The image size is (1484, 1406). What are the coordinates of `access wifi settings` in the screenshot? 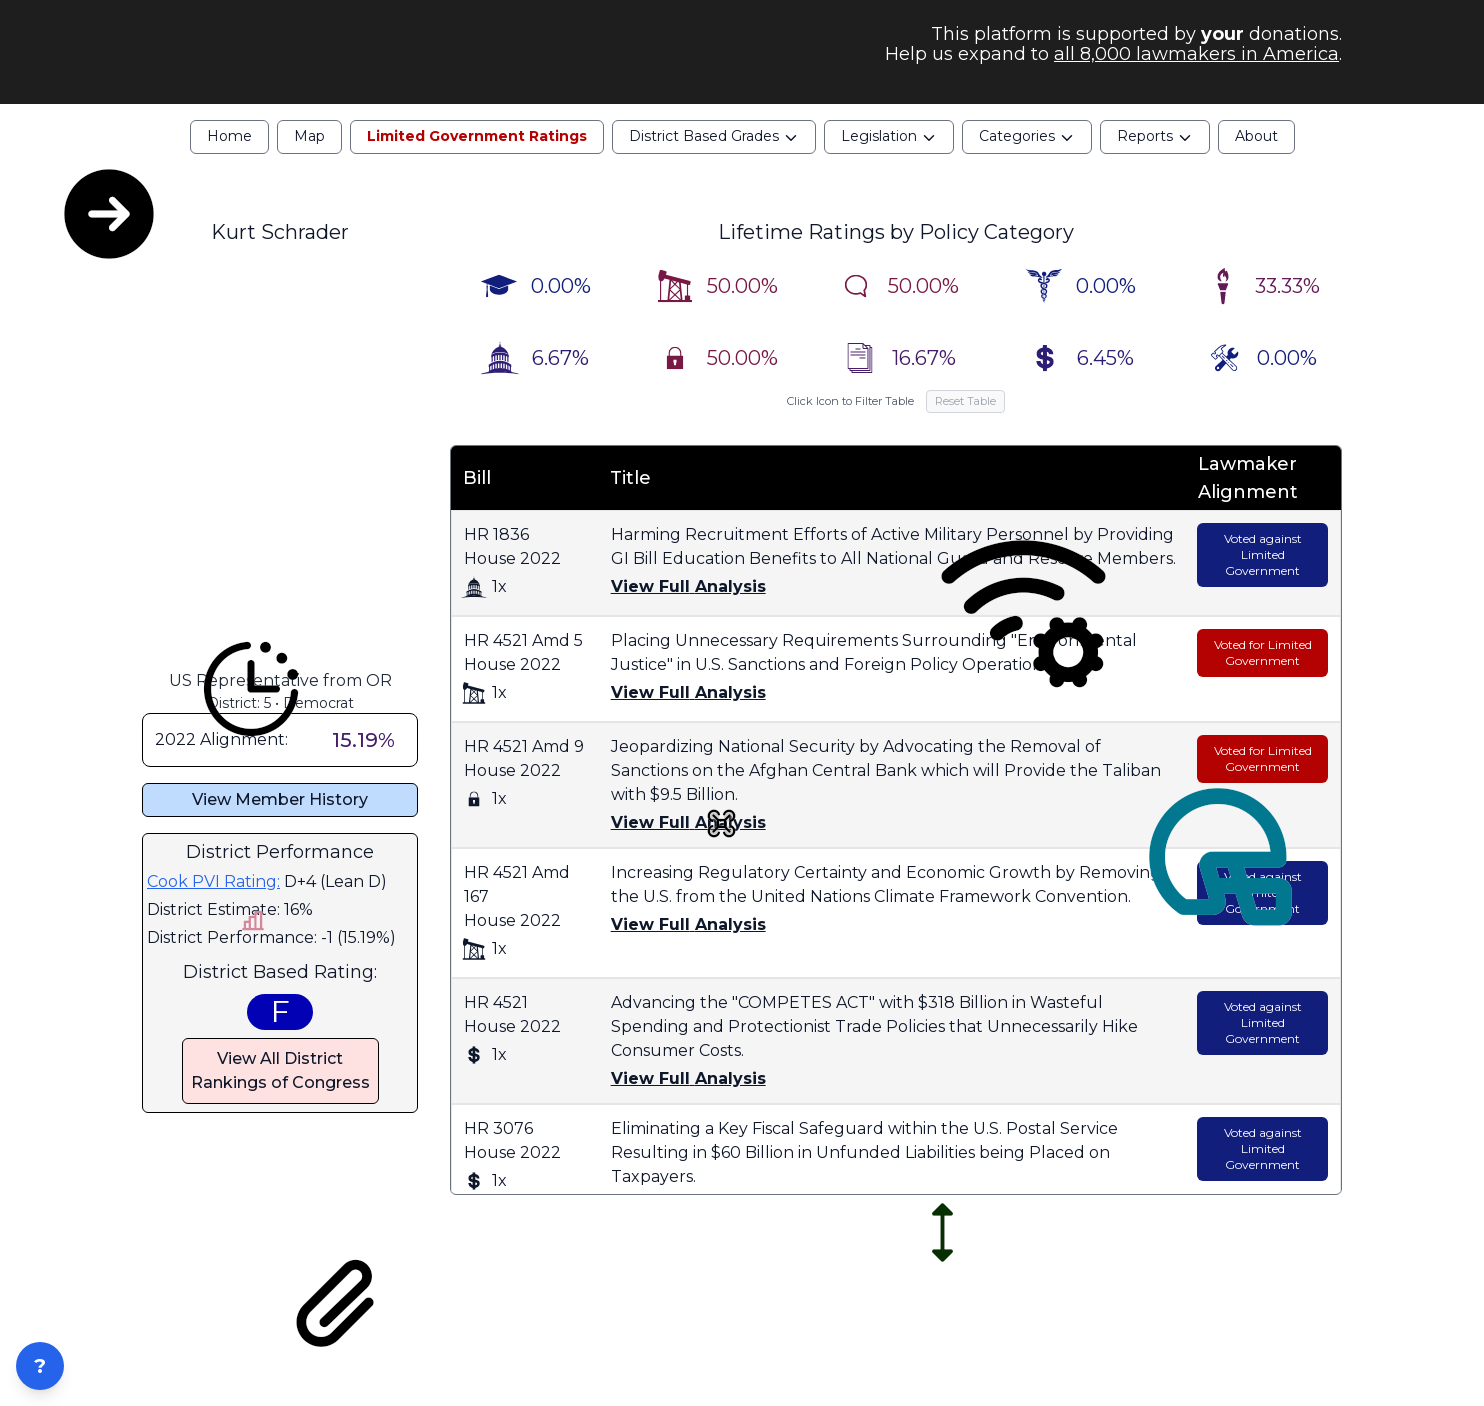 It's located at (1023, 607).